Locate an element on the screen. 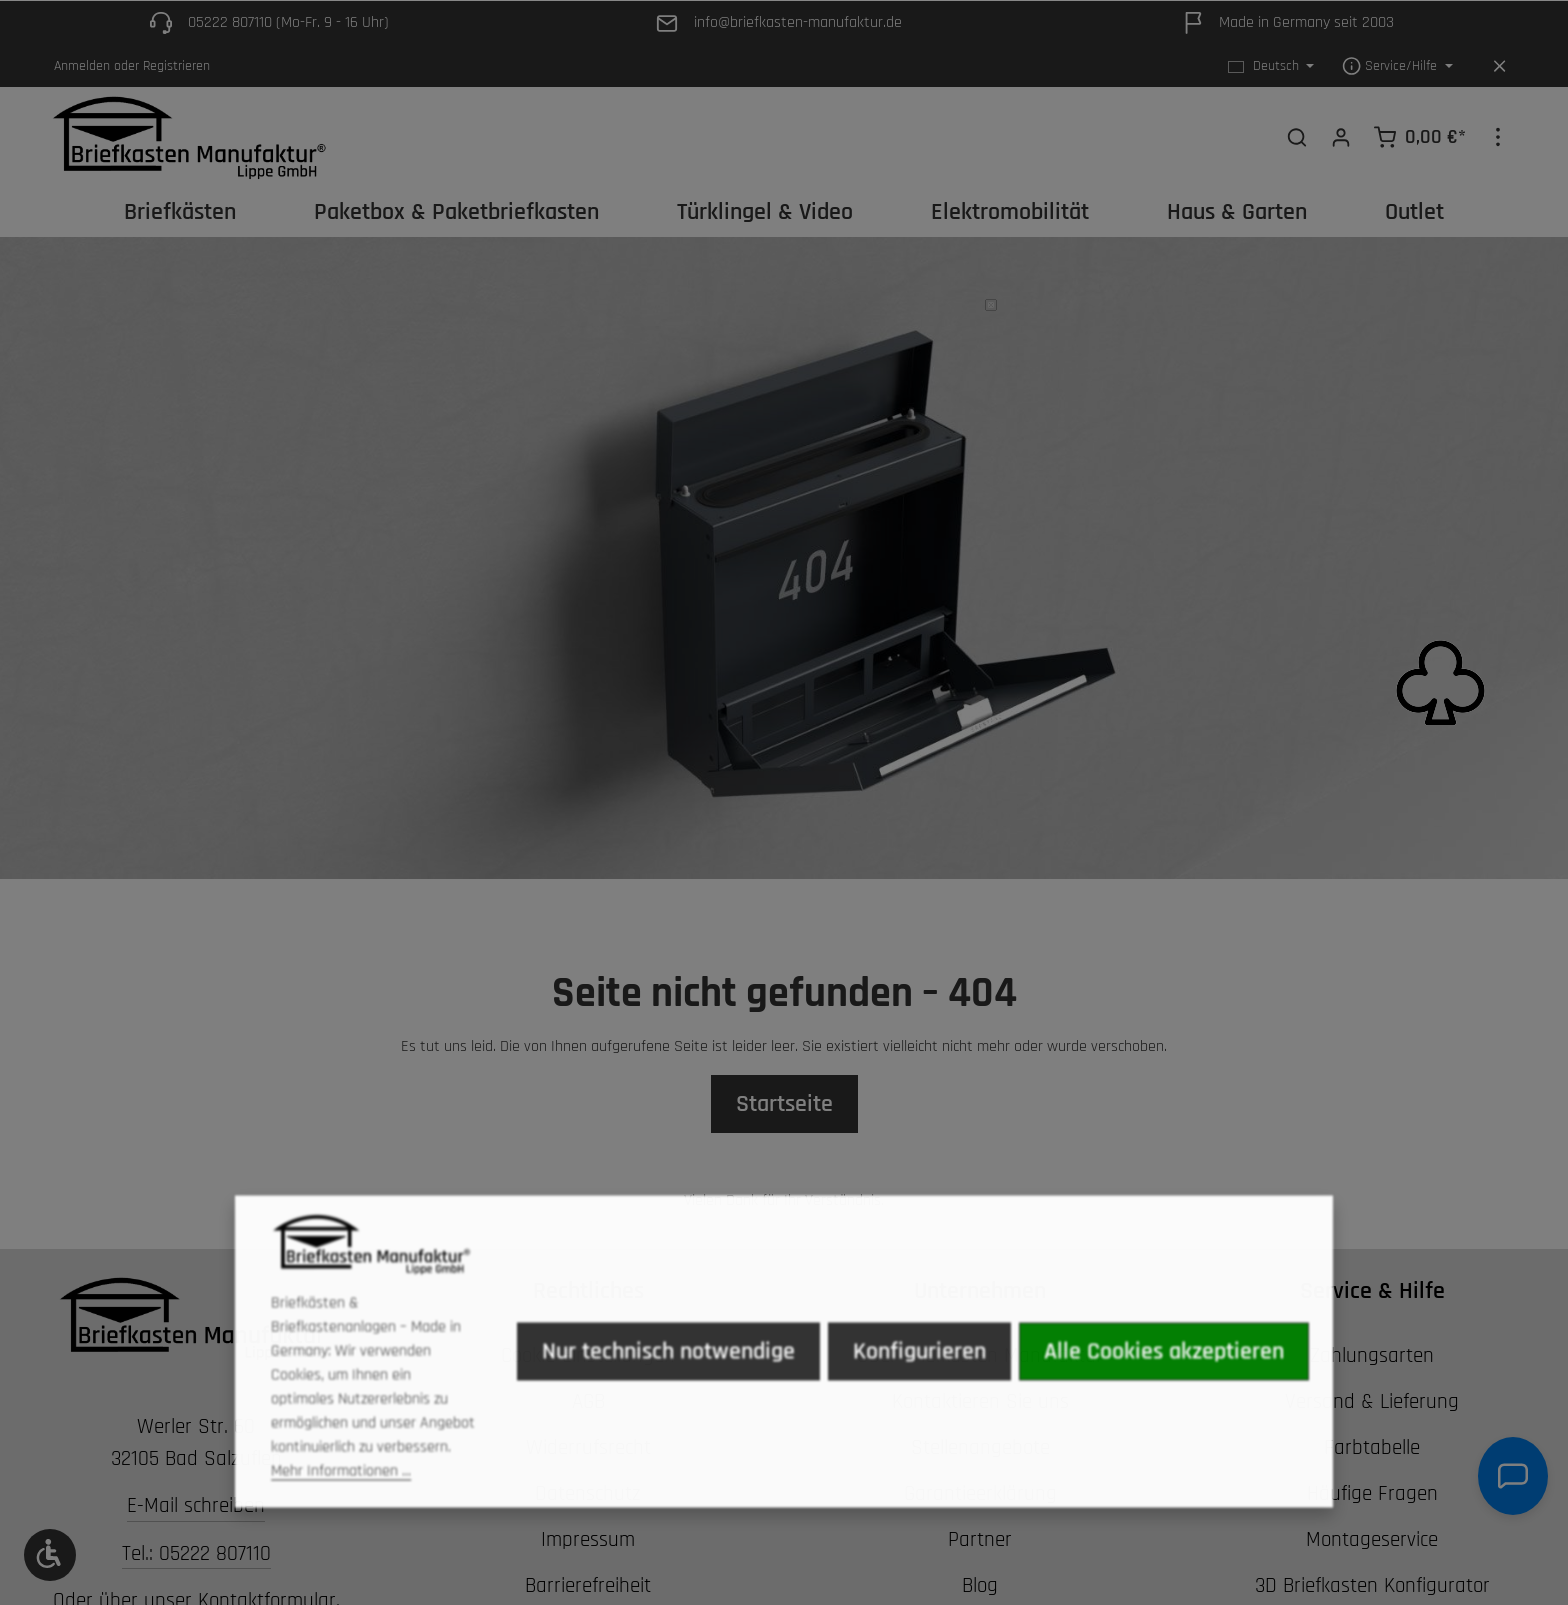 Image resolution: width=1568 pixels, height=1605 pixels. square payment services logo is located at coordinates (991, 305).